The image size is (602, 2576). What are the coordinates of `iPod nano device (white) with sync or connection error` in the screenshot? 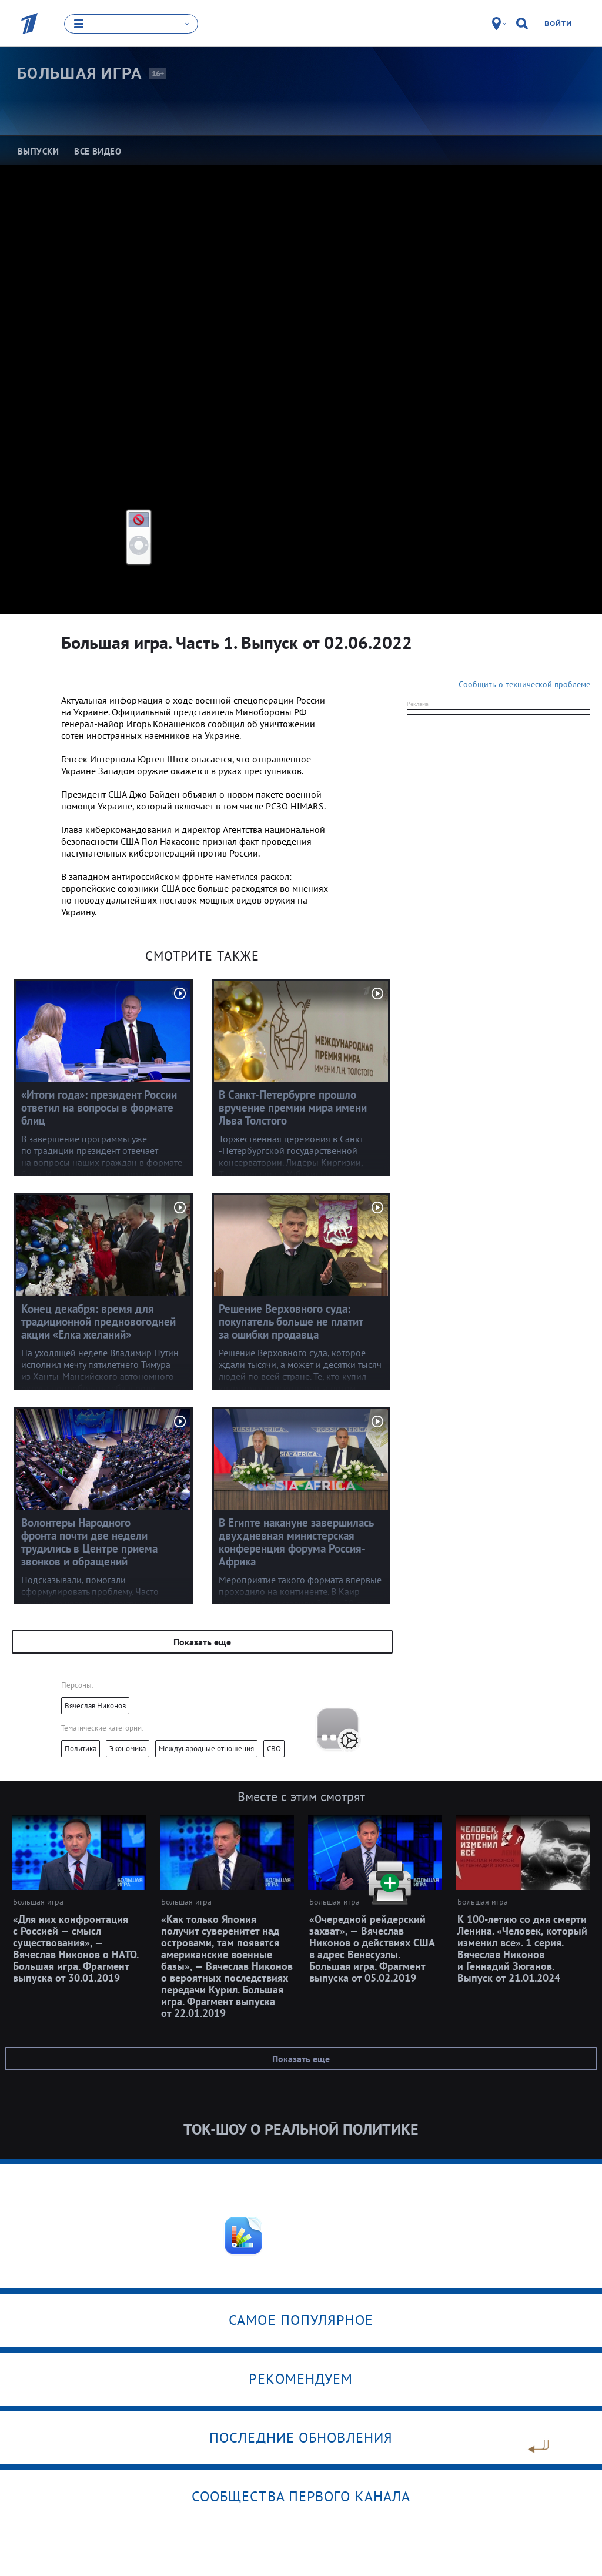 It's located at (139, 537).